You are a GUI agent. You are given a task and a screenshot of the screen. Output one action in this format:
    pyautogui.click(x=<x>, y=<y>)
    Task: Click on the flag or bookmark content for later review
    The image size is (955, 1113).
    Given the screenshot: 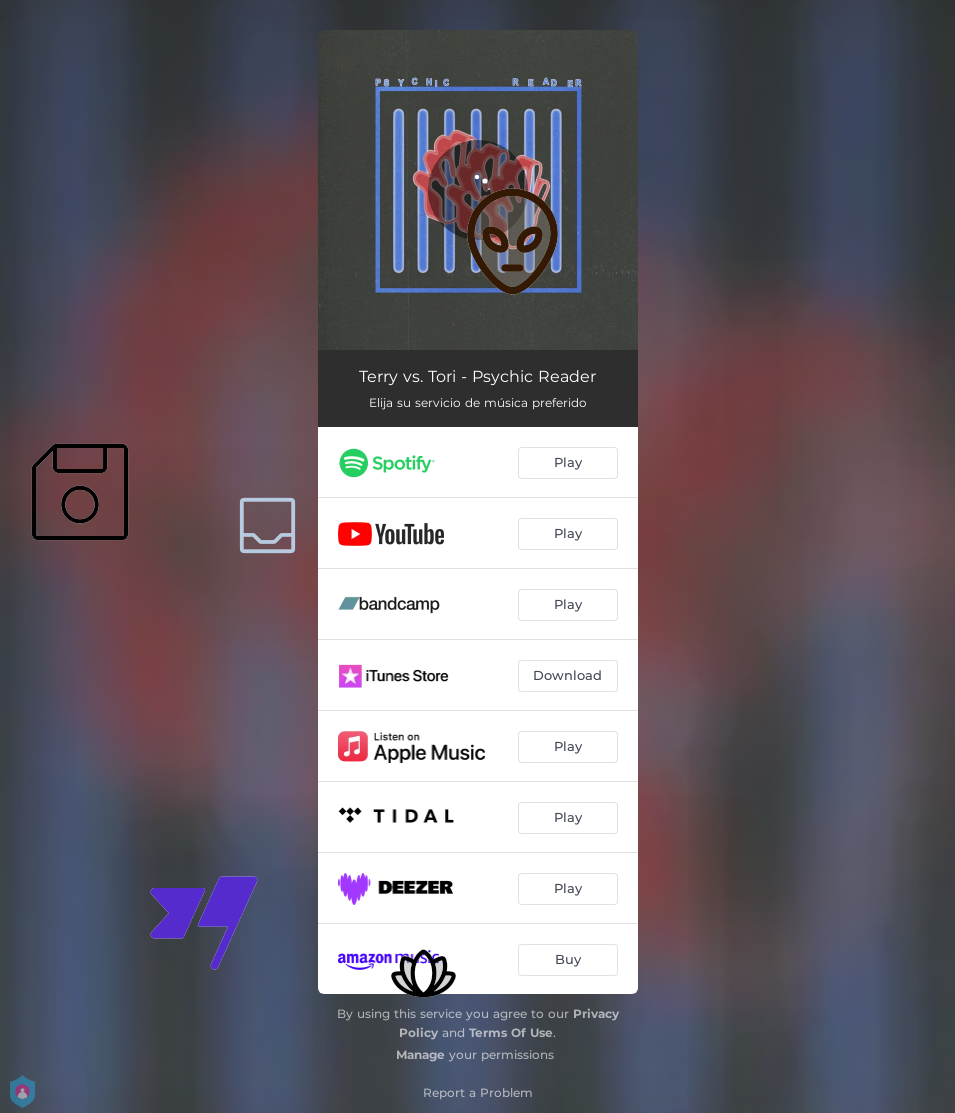 What is the action you would take?
    pyautogui.click(x=203, y=919)
    